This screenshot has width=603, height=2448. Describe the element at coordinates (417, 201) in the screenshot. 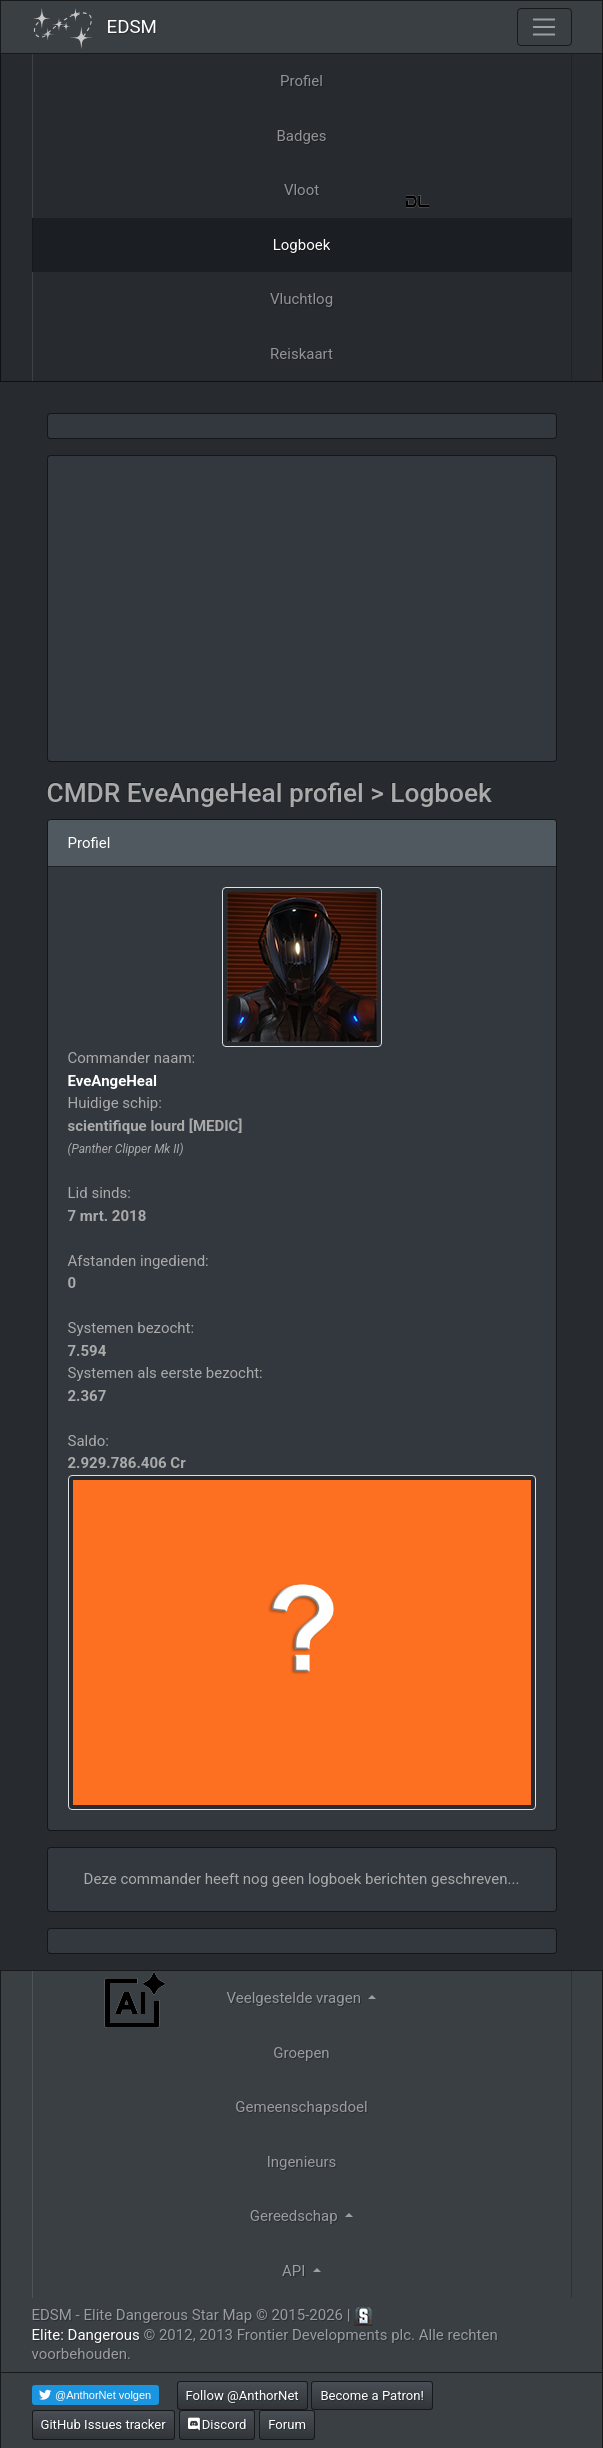

I see `debrid-link service logo` at that location.